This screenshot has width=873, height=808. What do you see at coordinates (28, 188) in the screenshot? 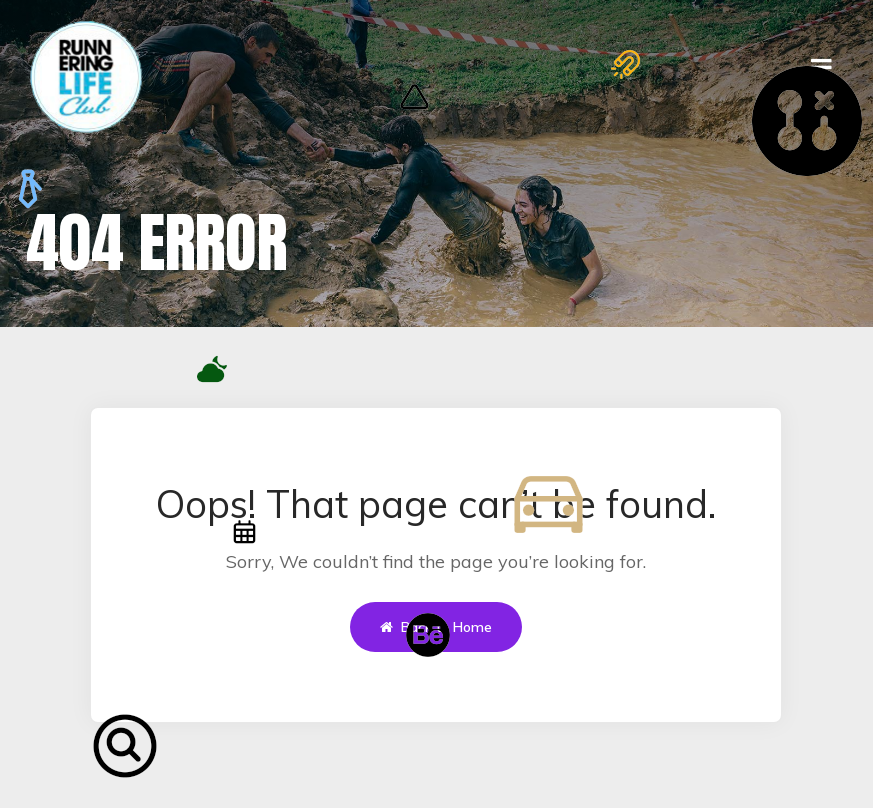
I see `view formal dress code requirements` at bounding box center [28, 188].